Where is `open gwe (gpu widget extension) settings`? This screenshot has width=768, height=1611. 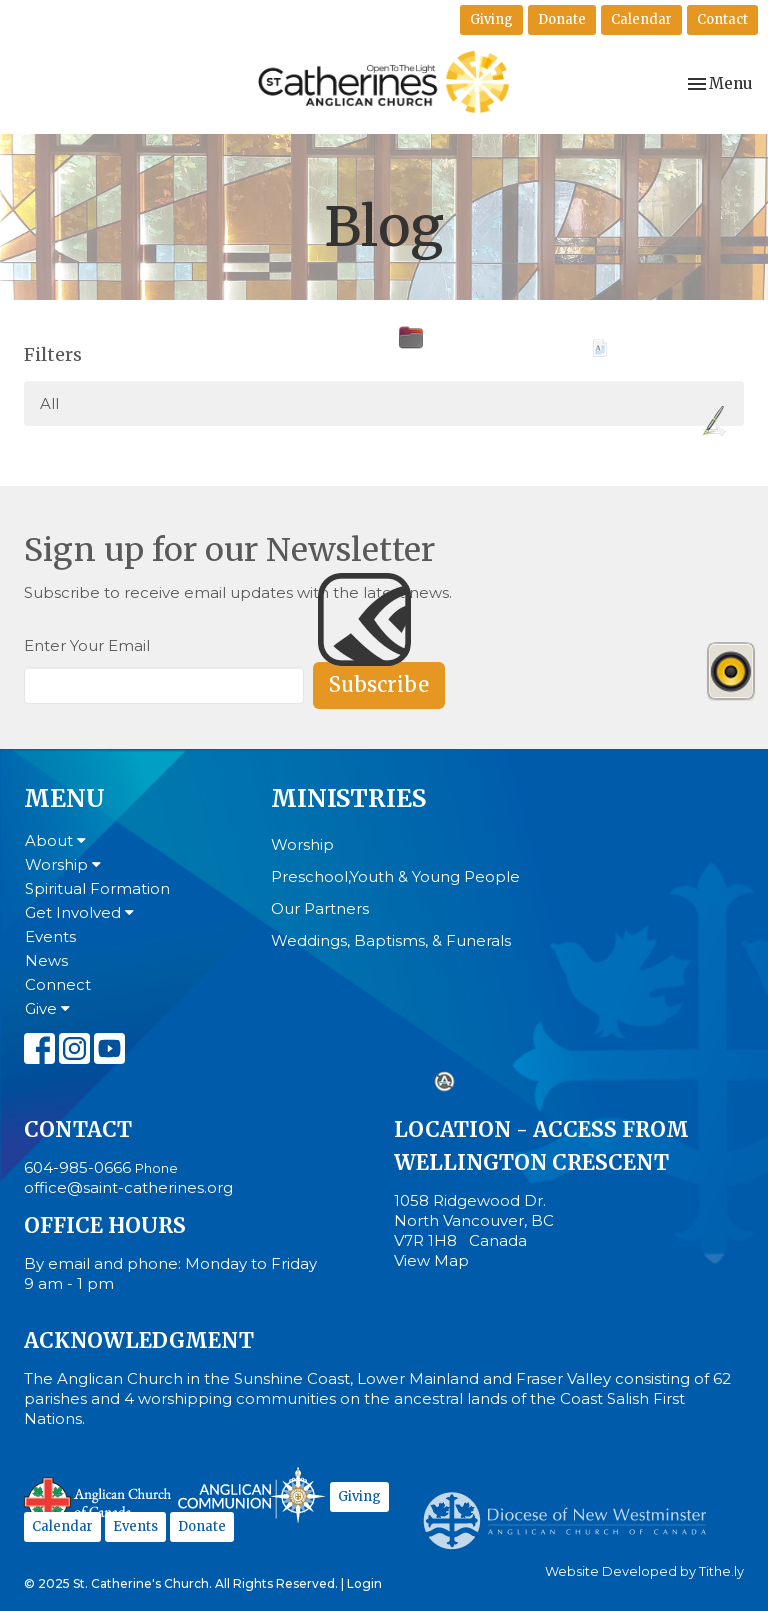 open gwe (gpu widget extension) settings is located at coordinates (364, 619).